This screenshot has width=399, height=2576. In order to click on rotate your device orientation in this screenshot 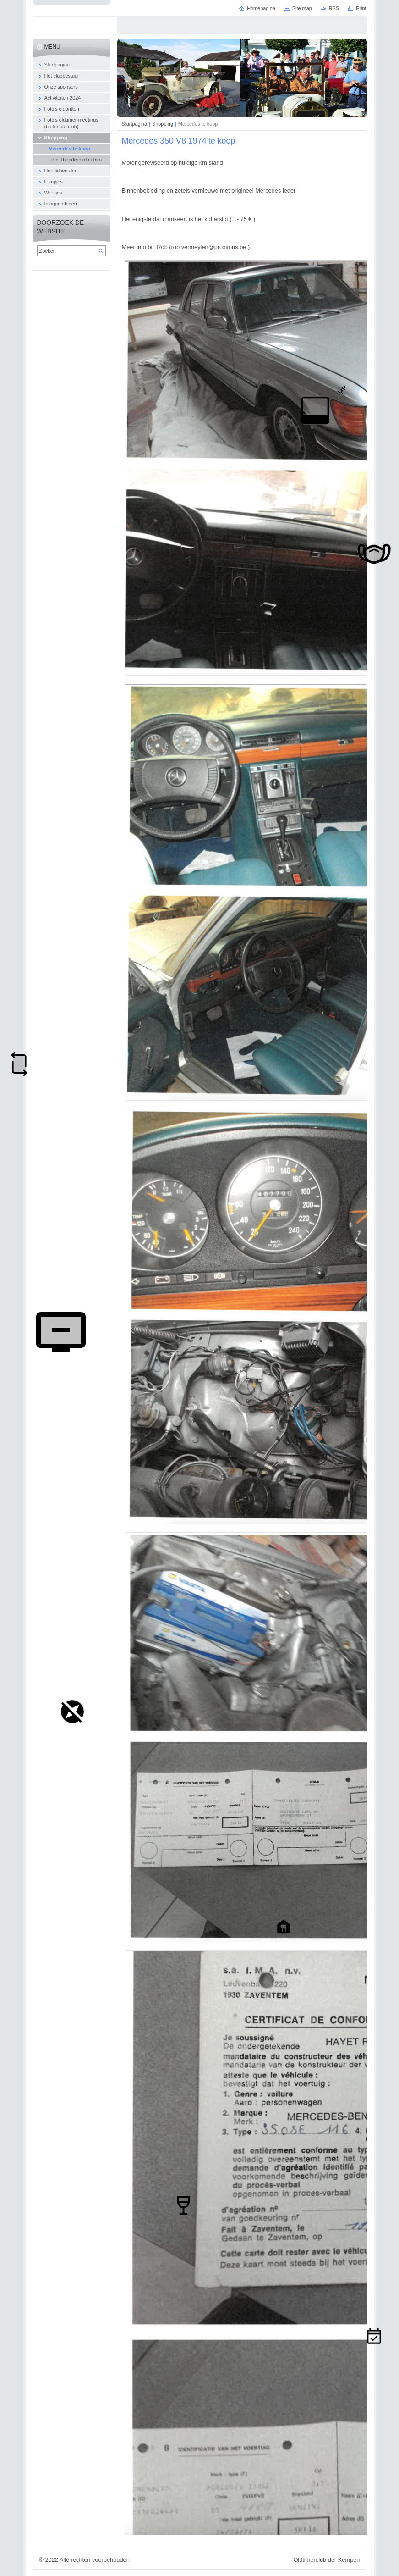, I will do `click(19, 1064)`.